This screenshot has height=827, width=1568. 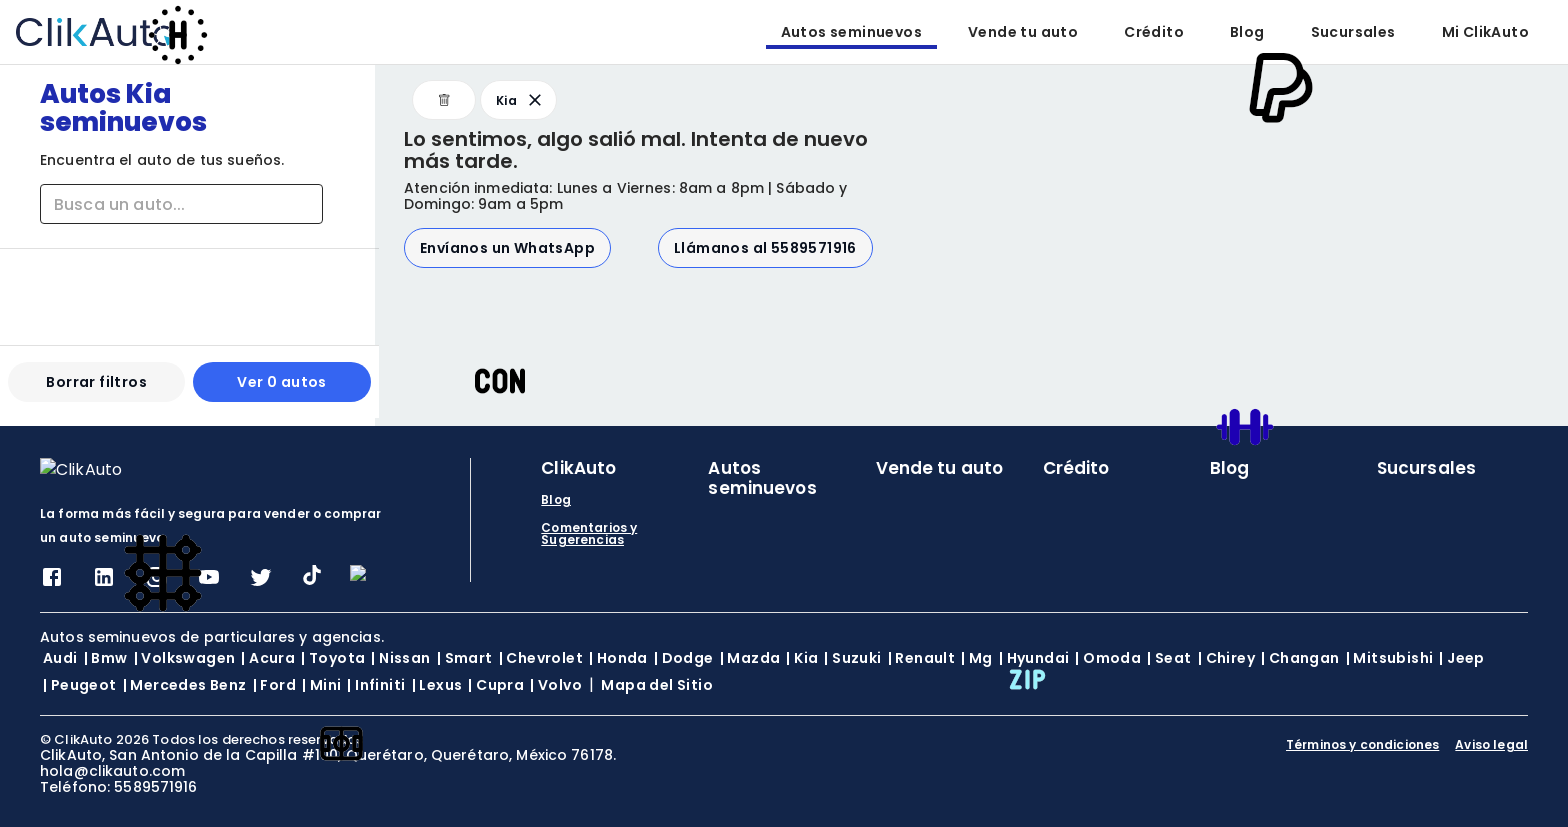 What do you see at coordinates (1281, 88) in the screenshot?
I see `pay with paypal` at bounding box center [1281, 88].